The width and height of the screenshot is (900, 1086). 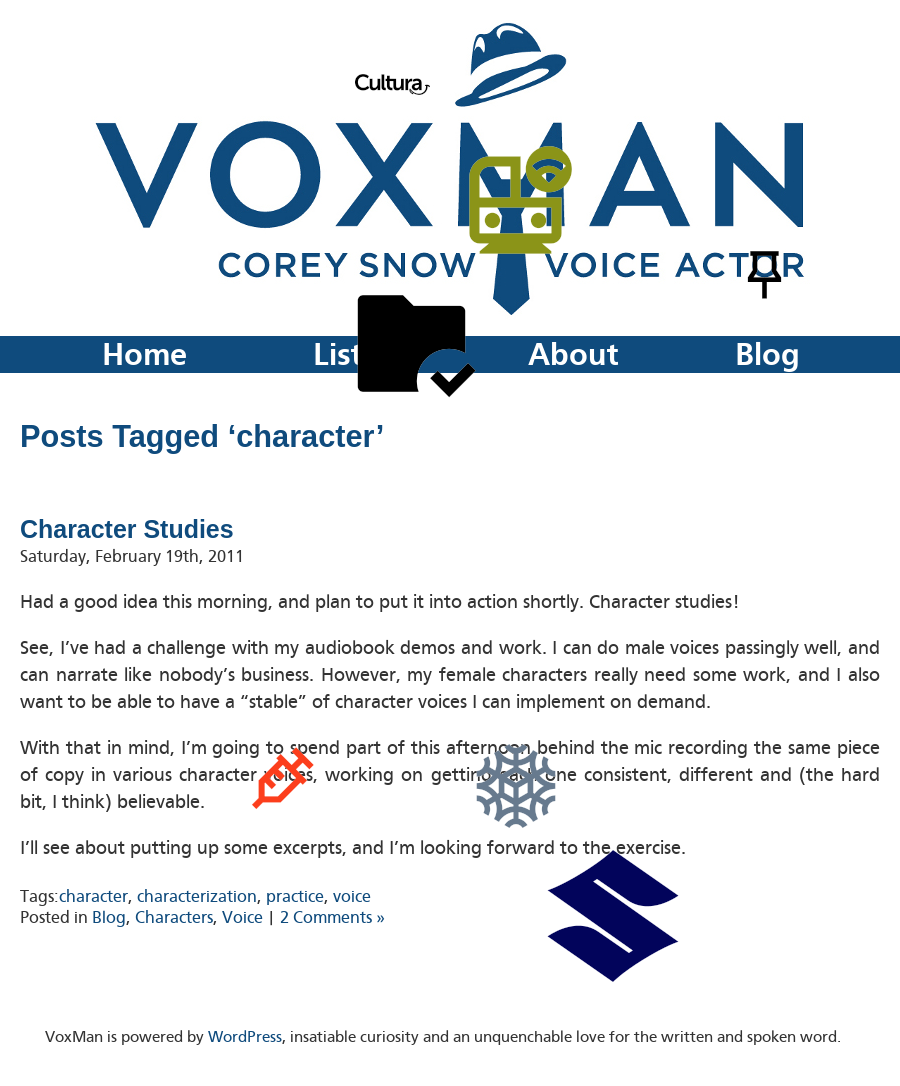 I want to click on pin an item to keep it visible, so click(x=764, y=272).